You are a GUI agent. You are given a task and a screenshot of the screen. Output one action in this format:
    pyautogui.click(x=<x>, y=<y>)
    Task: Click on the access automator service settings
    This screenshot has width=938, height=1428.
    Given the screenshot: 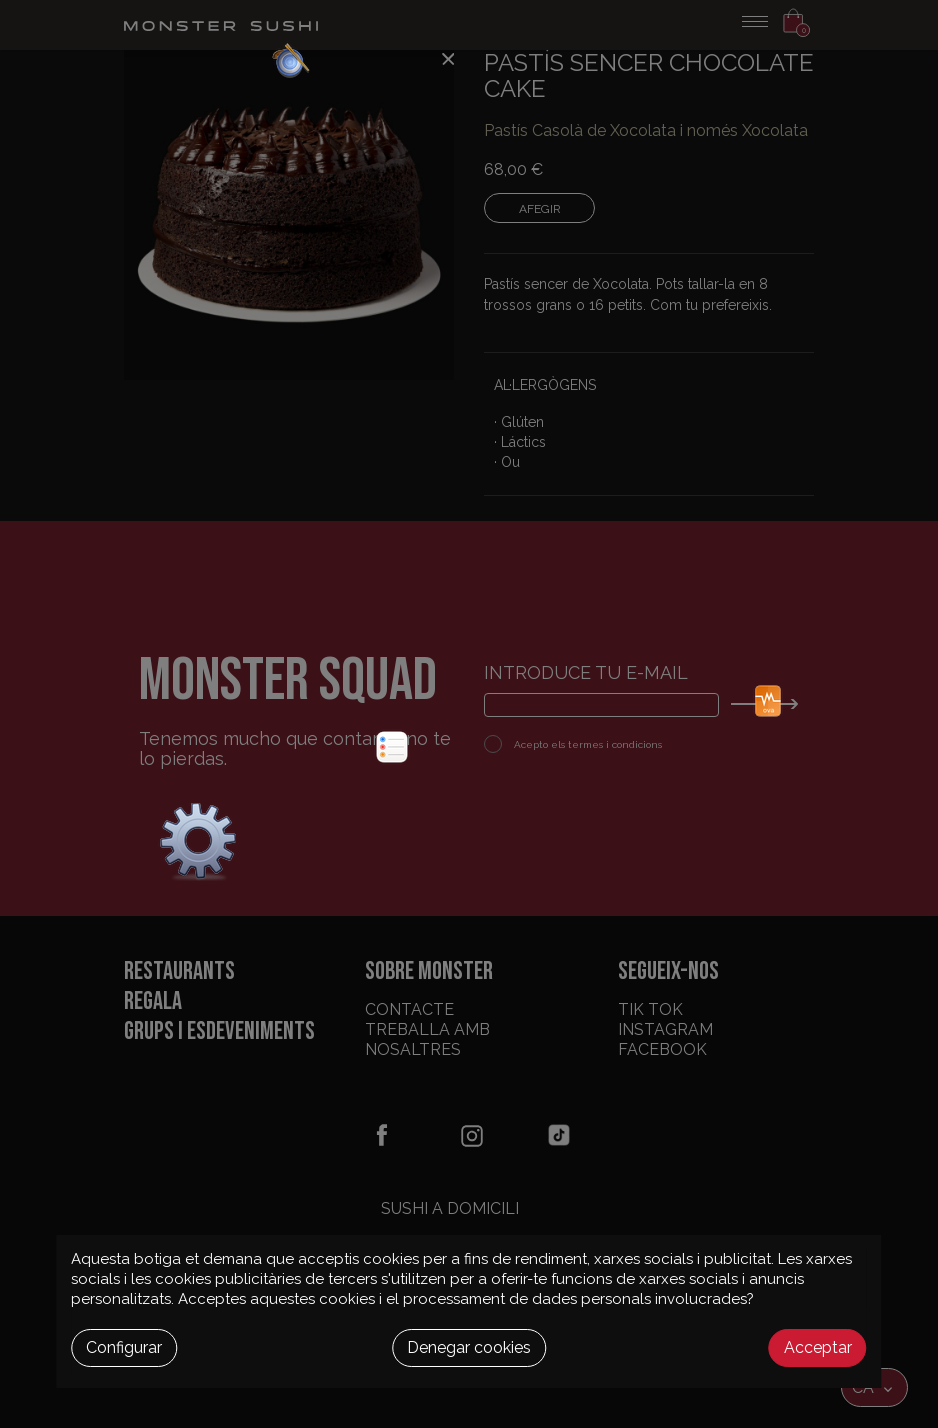 What is the action you would take?
    pyautogui.click(x=197, y=842)
    